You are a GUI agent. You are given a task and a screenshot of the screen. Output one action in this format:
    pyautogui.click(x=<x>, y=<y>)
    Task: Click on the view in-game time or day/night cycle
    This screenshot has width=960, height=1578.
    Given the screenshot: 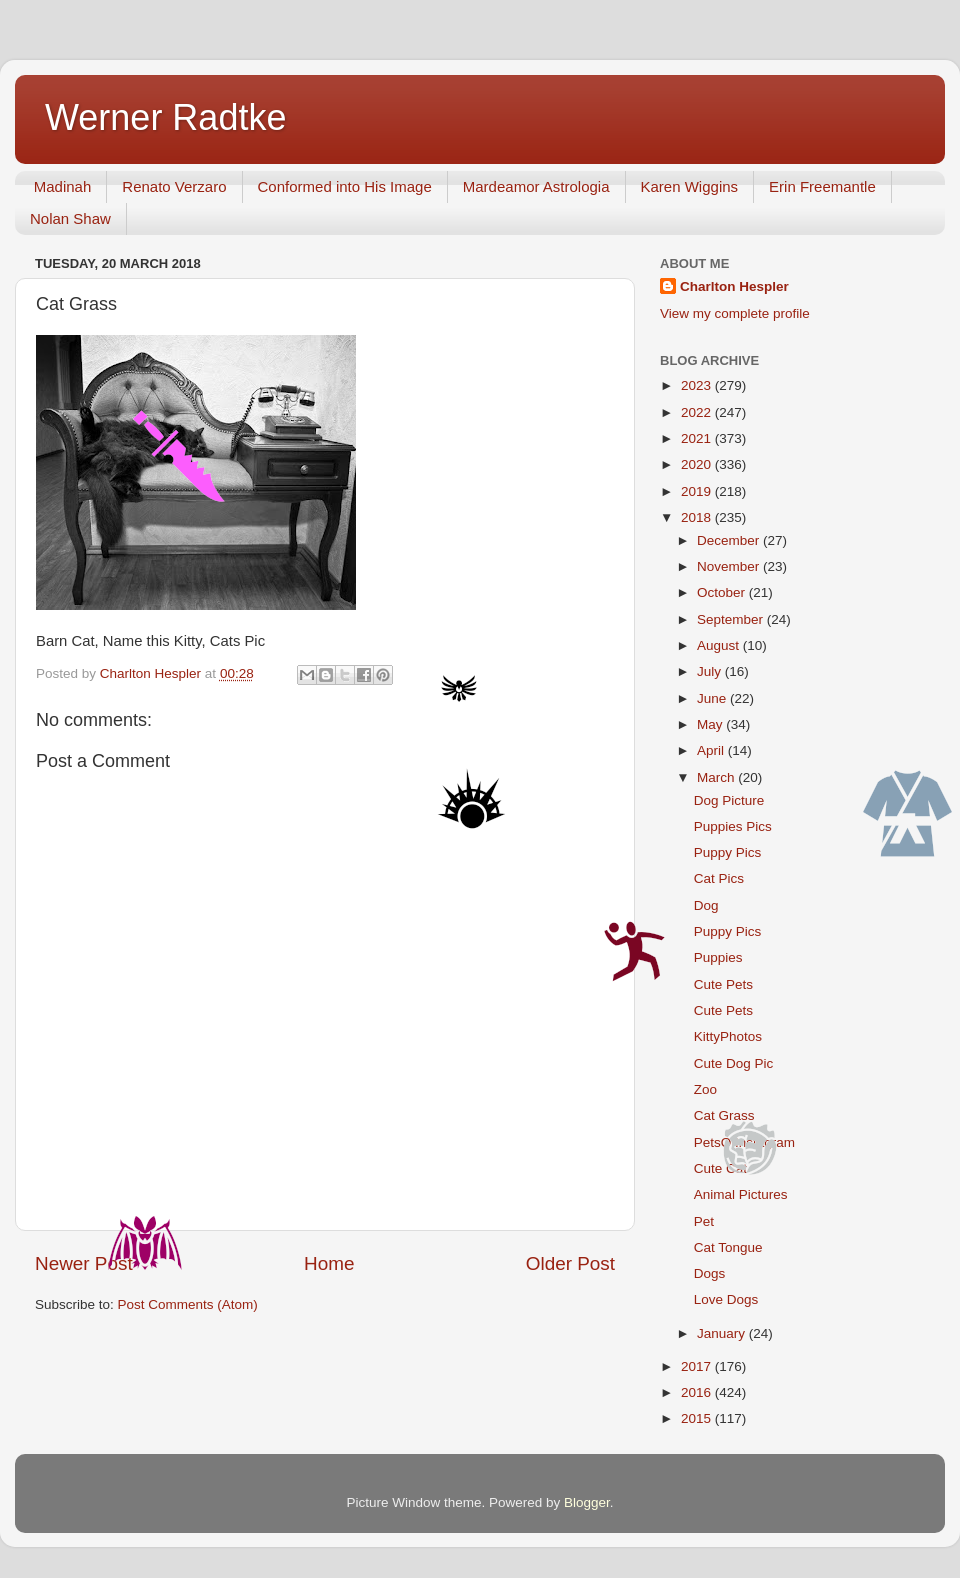 What is the action you would take?
    pyautogui.click(x=471, y=798)
    